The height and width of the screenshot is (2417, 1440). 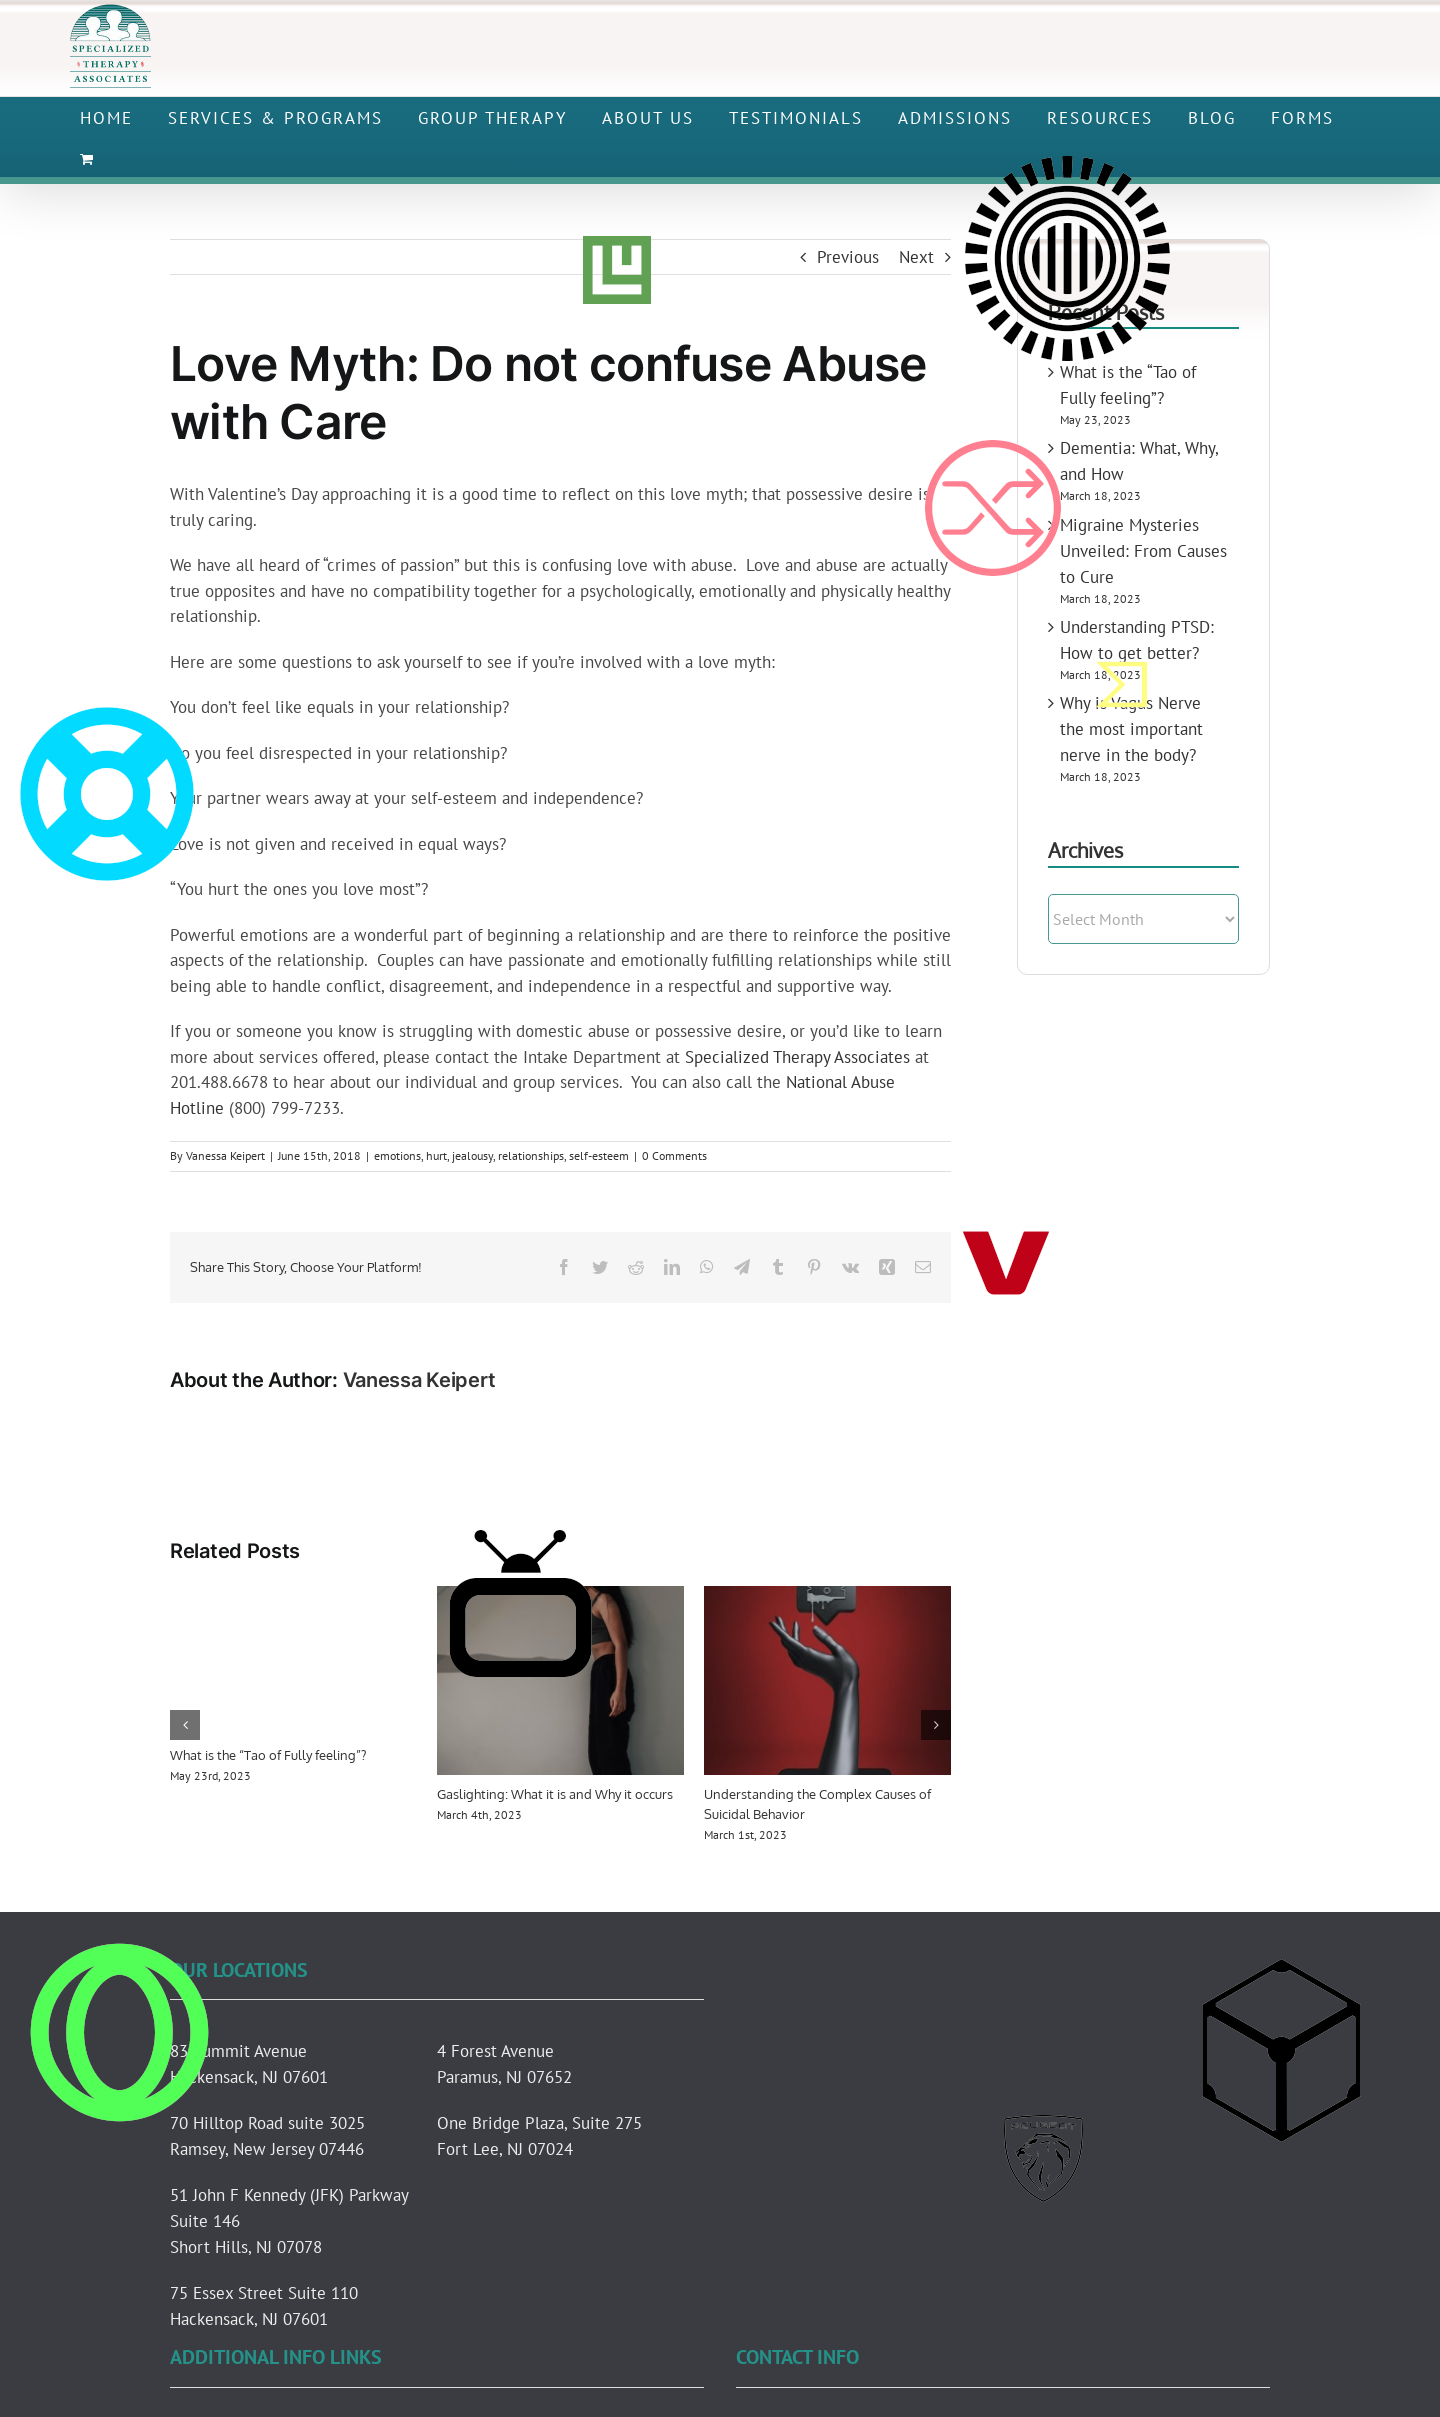 I want to click on ludwig brand logo, so click(x=617, y=270).